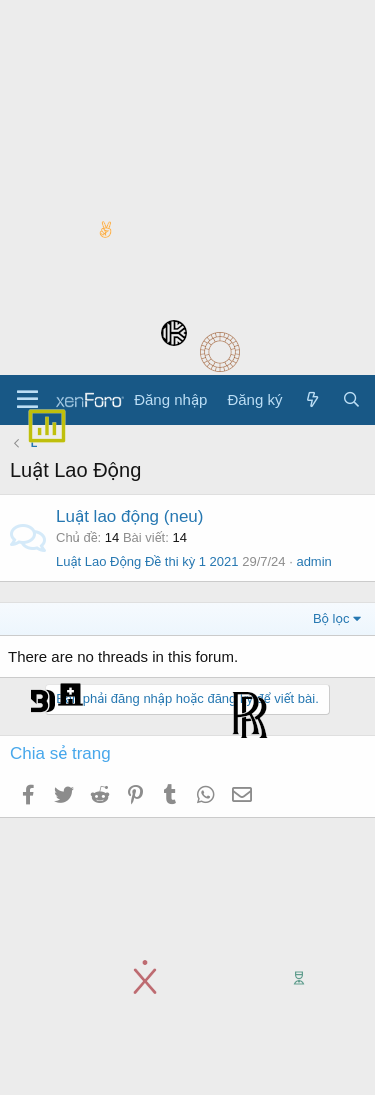  What do you see at coordinates (47, 426) in the screenshot?
I see `view analytics dashboard` at bounding box center [47, 426].